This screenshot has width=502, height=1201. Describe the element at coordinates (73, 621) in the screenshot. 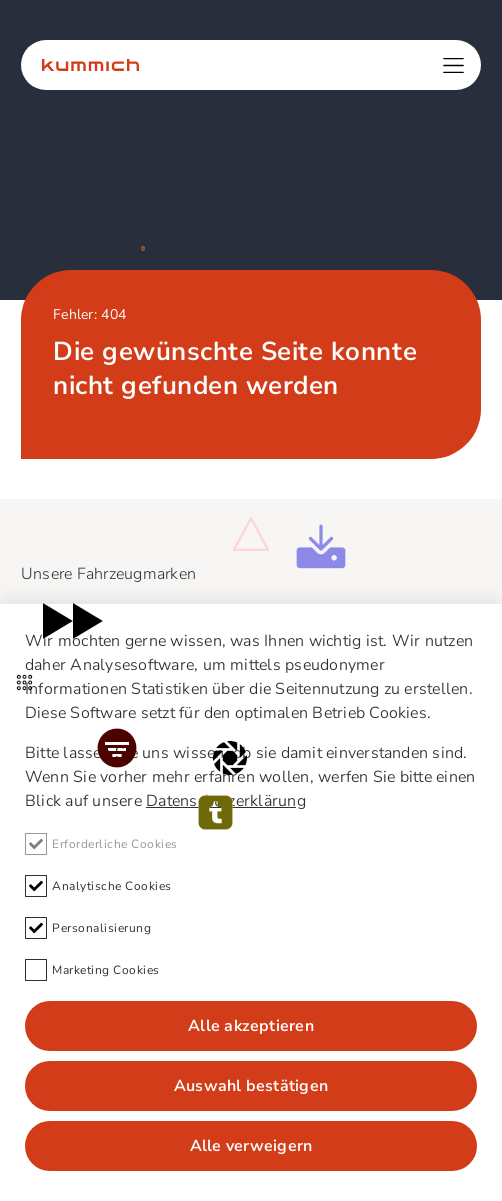

I see `skip to next track` at that location.